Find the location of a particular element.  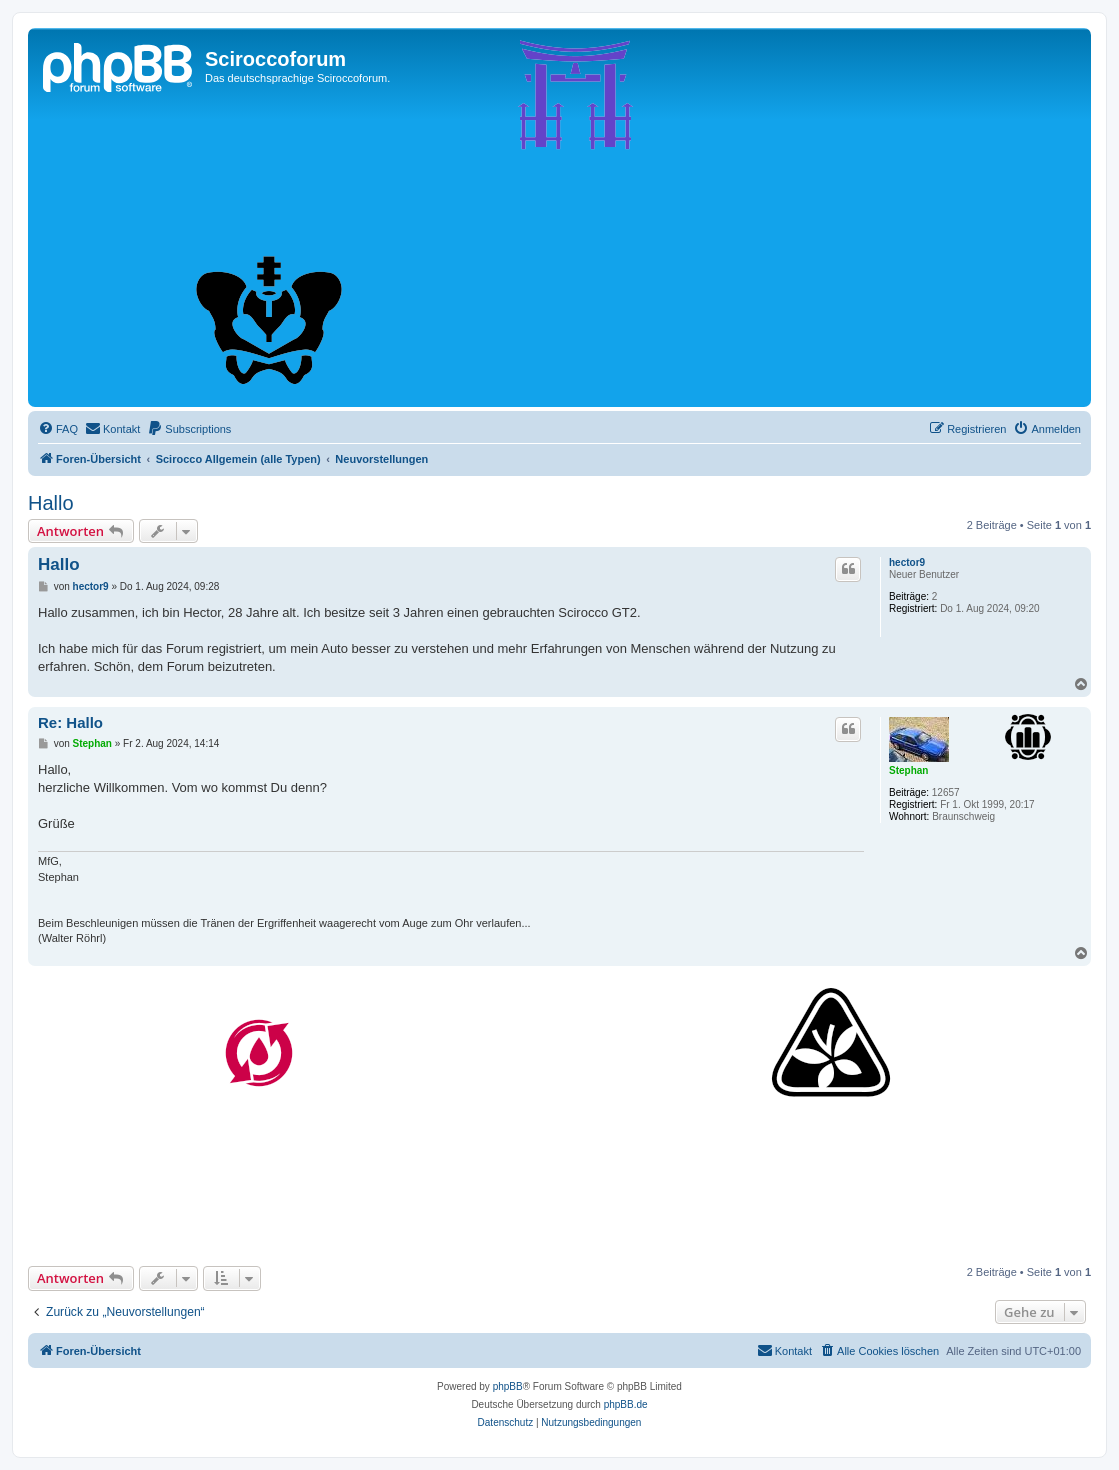

view skeletal or anatomy information is located at coordinates (269, 327).